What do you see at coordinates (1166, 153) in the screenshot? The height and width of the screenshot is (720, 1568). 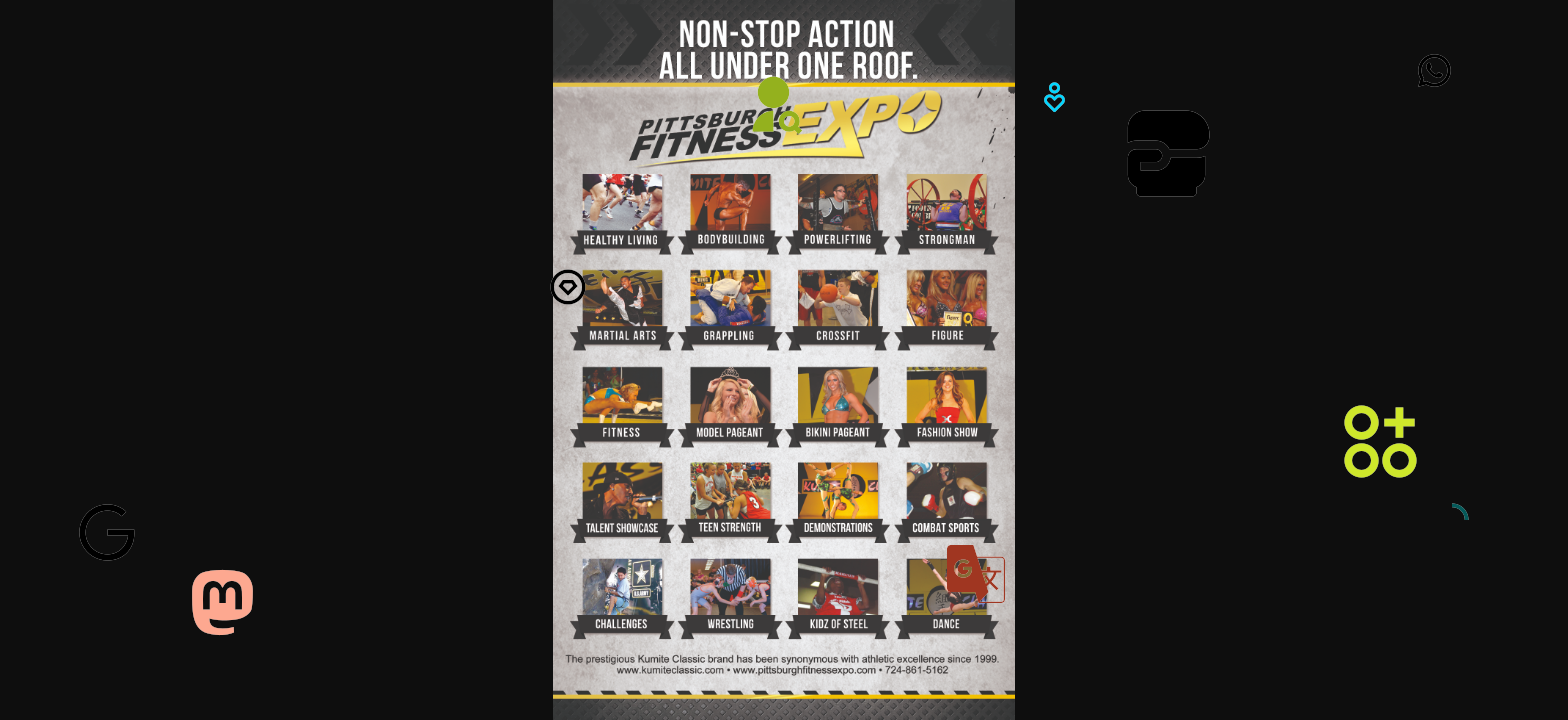 I see `access boxing or combat sports content` at bounding box center [1166, 153].